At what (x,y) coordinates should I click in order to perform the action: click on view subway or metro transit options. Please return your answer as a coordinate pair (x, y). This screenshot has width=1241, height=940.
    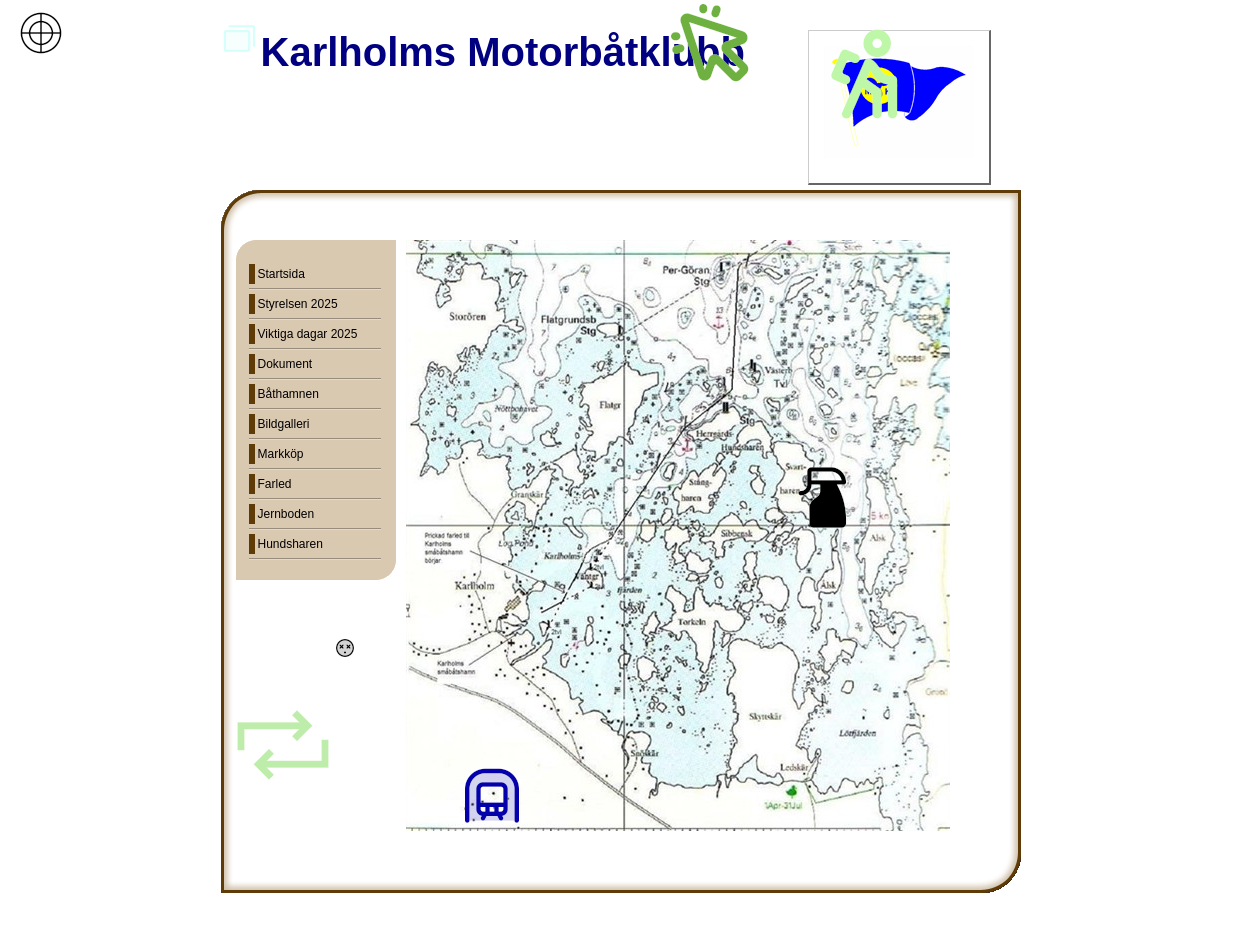
    Looking at the image, I should click on (492, 798).